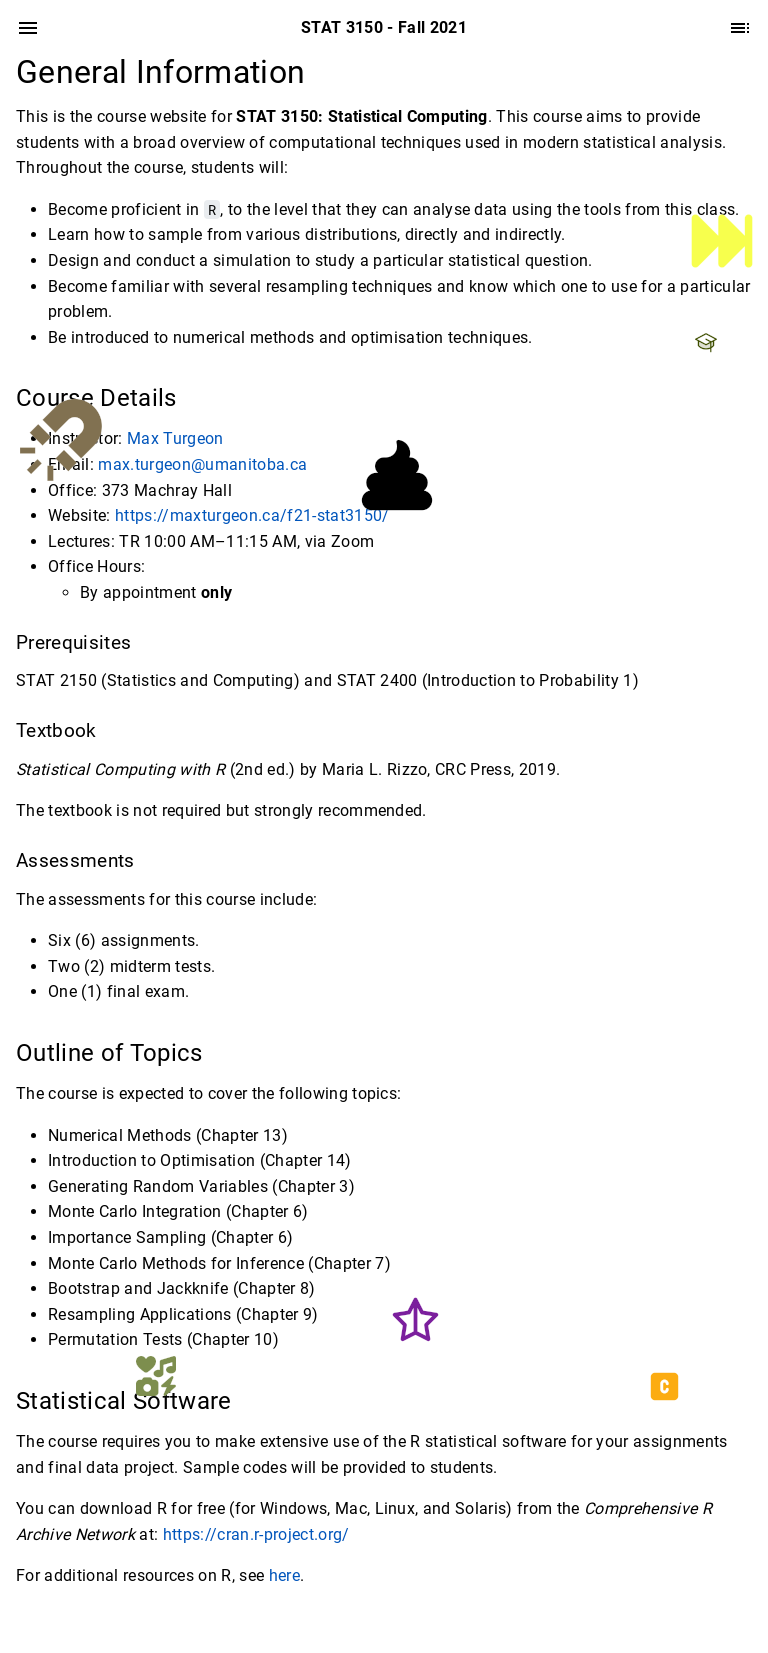 This screenshot has width=768, height=1653. I want to click on indicates a "C" grade or rating, so click(664, 1386).